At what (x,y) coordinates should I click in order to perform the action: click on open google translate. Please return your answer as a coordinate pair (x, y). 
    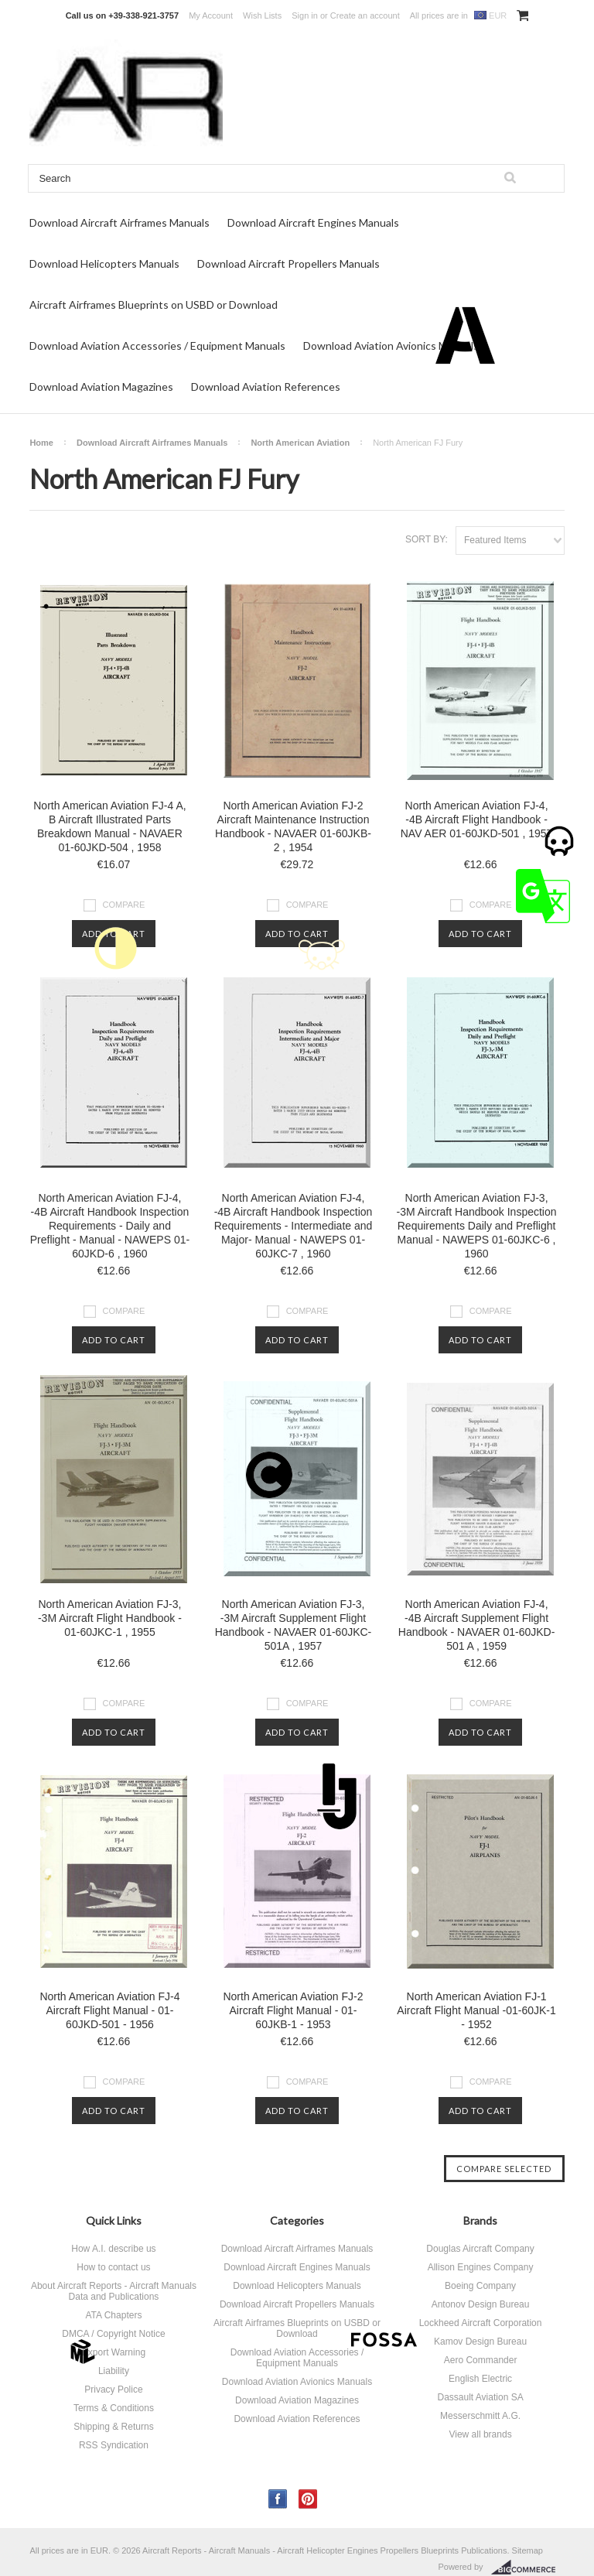
    Looking at the image, I should click on (543, 896).